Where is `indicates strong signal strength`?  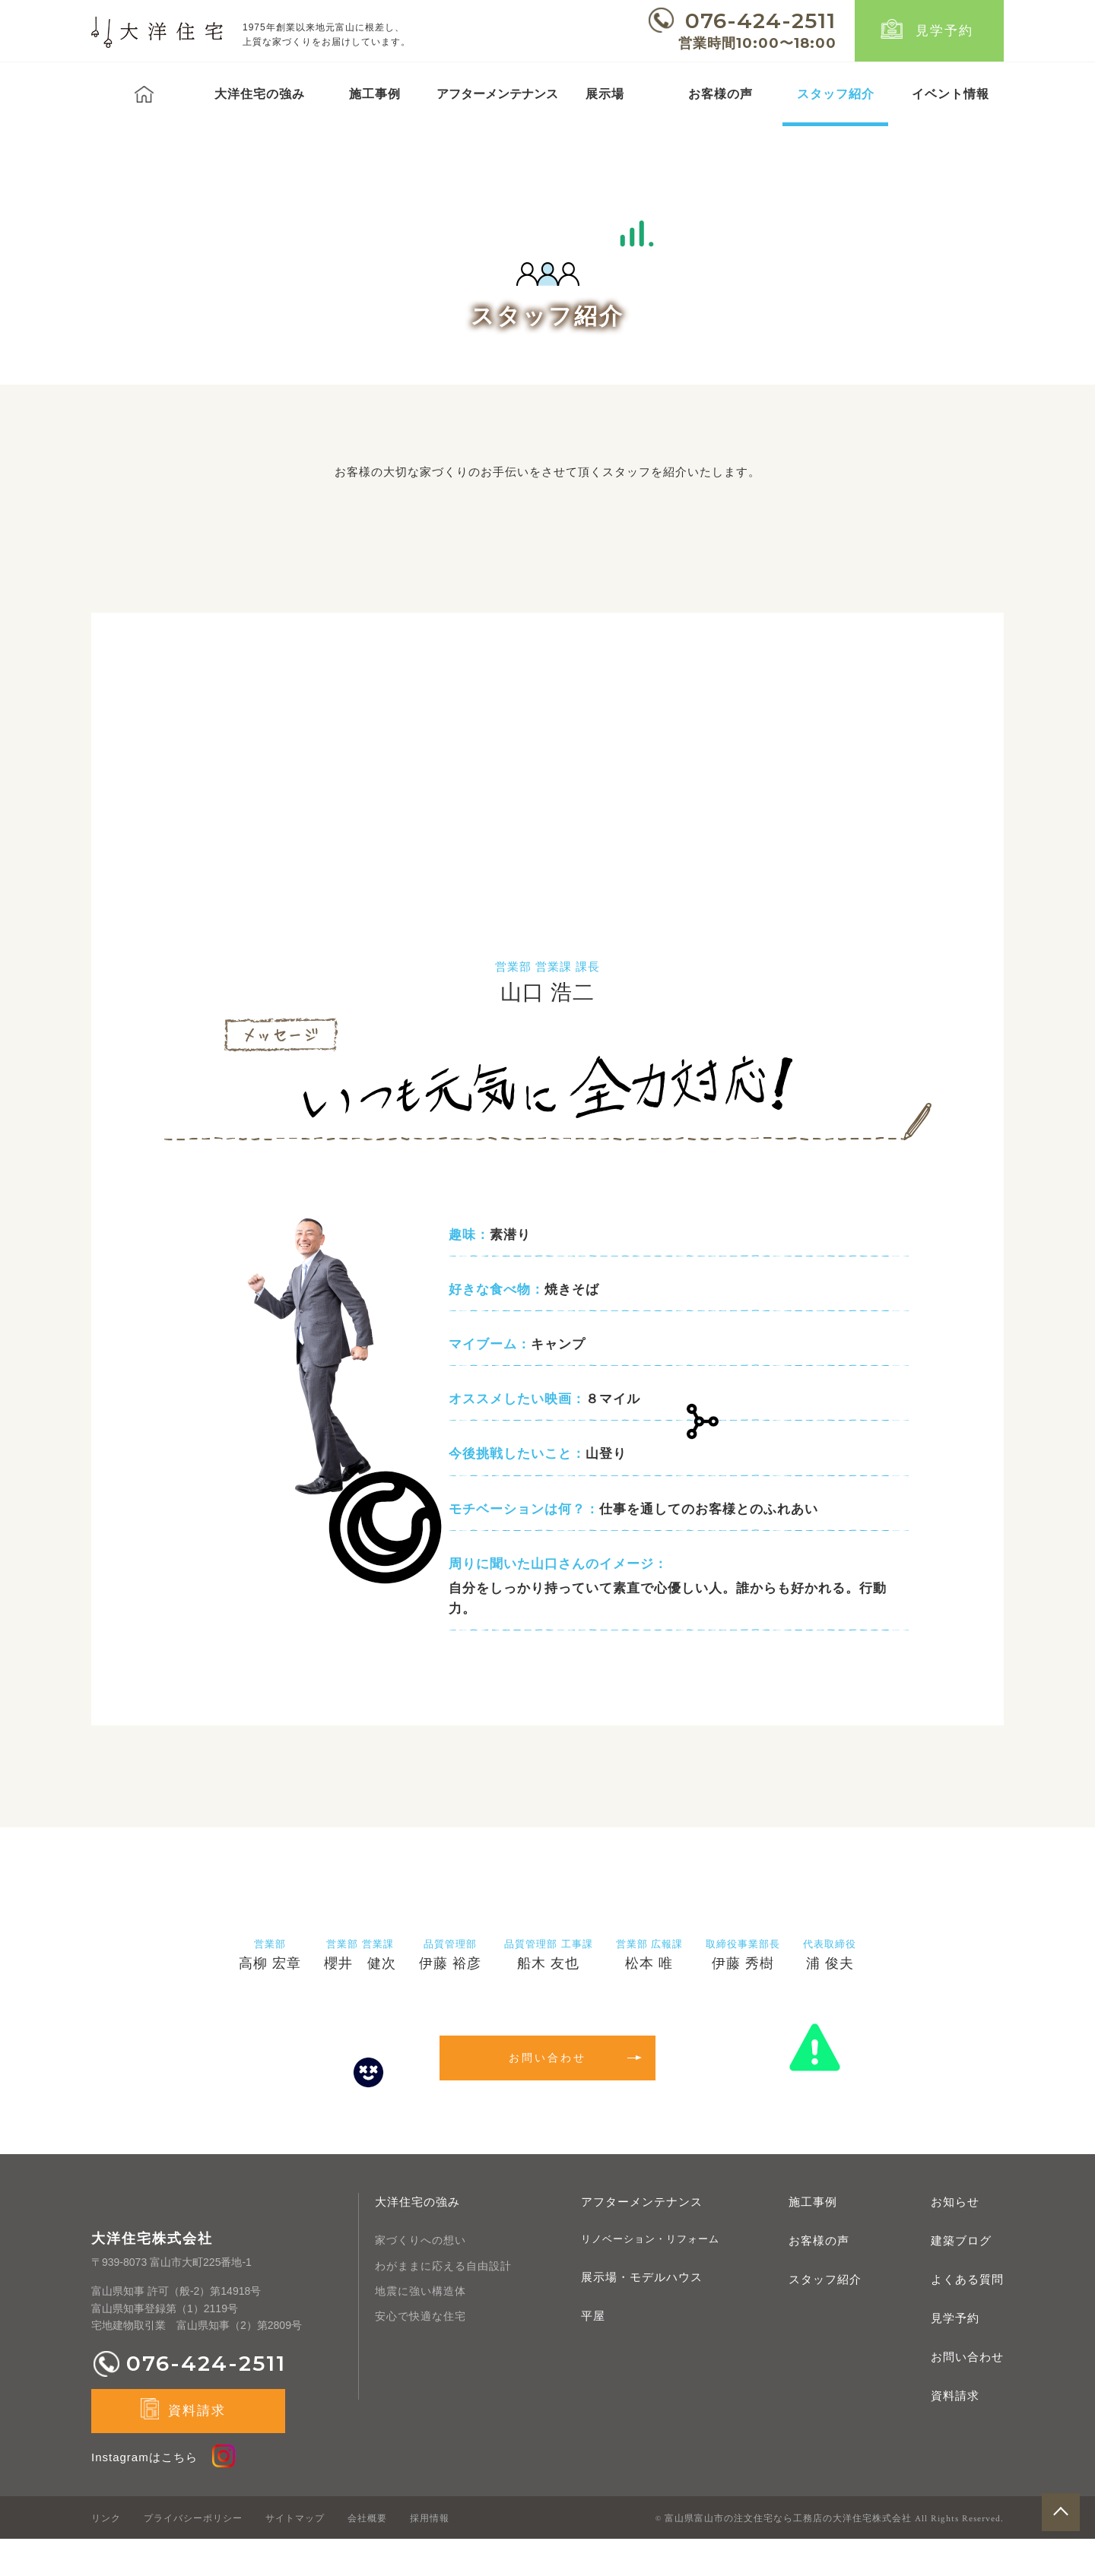 indicates strong signal strength is located at coordinates (636, 230).